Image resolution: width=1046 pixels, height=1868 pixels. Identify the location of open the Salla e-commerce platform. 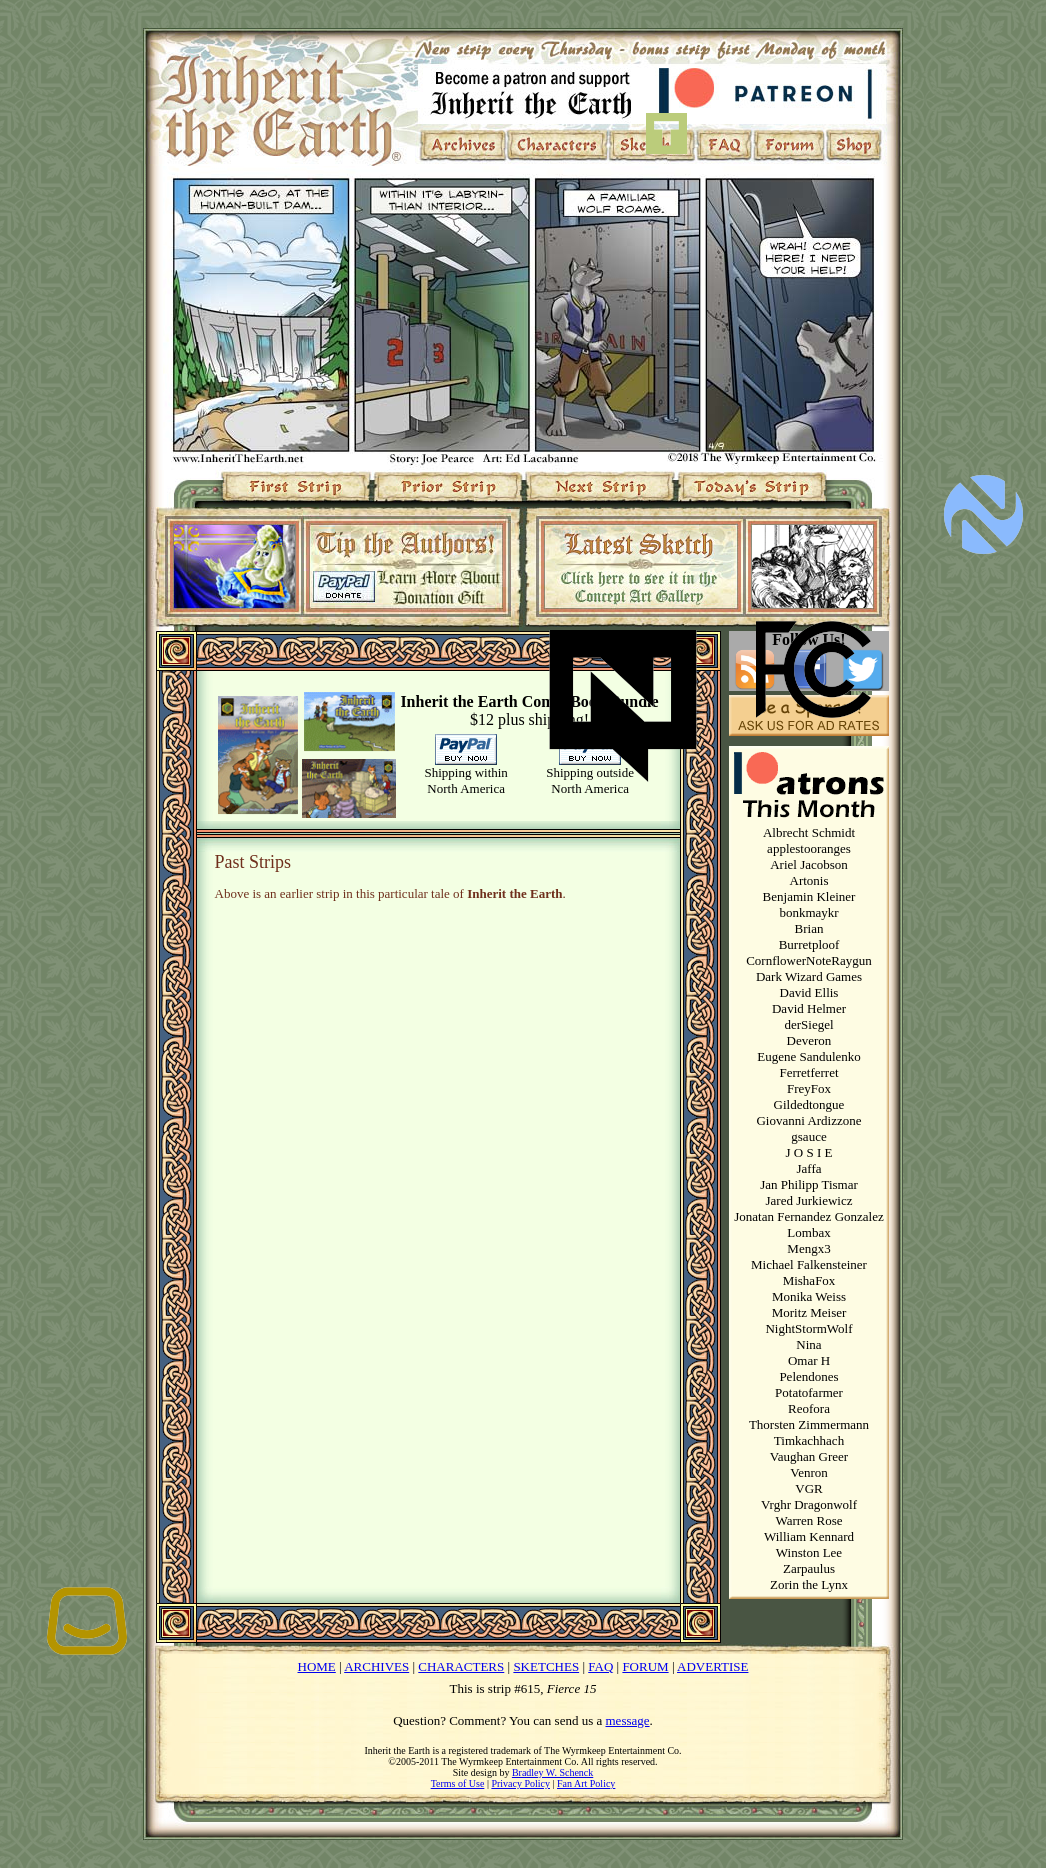
(87, 1621).